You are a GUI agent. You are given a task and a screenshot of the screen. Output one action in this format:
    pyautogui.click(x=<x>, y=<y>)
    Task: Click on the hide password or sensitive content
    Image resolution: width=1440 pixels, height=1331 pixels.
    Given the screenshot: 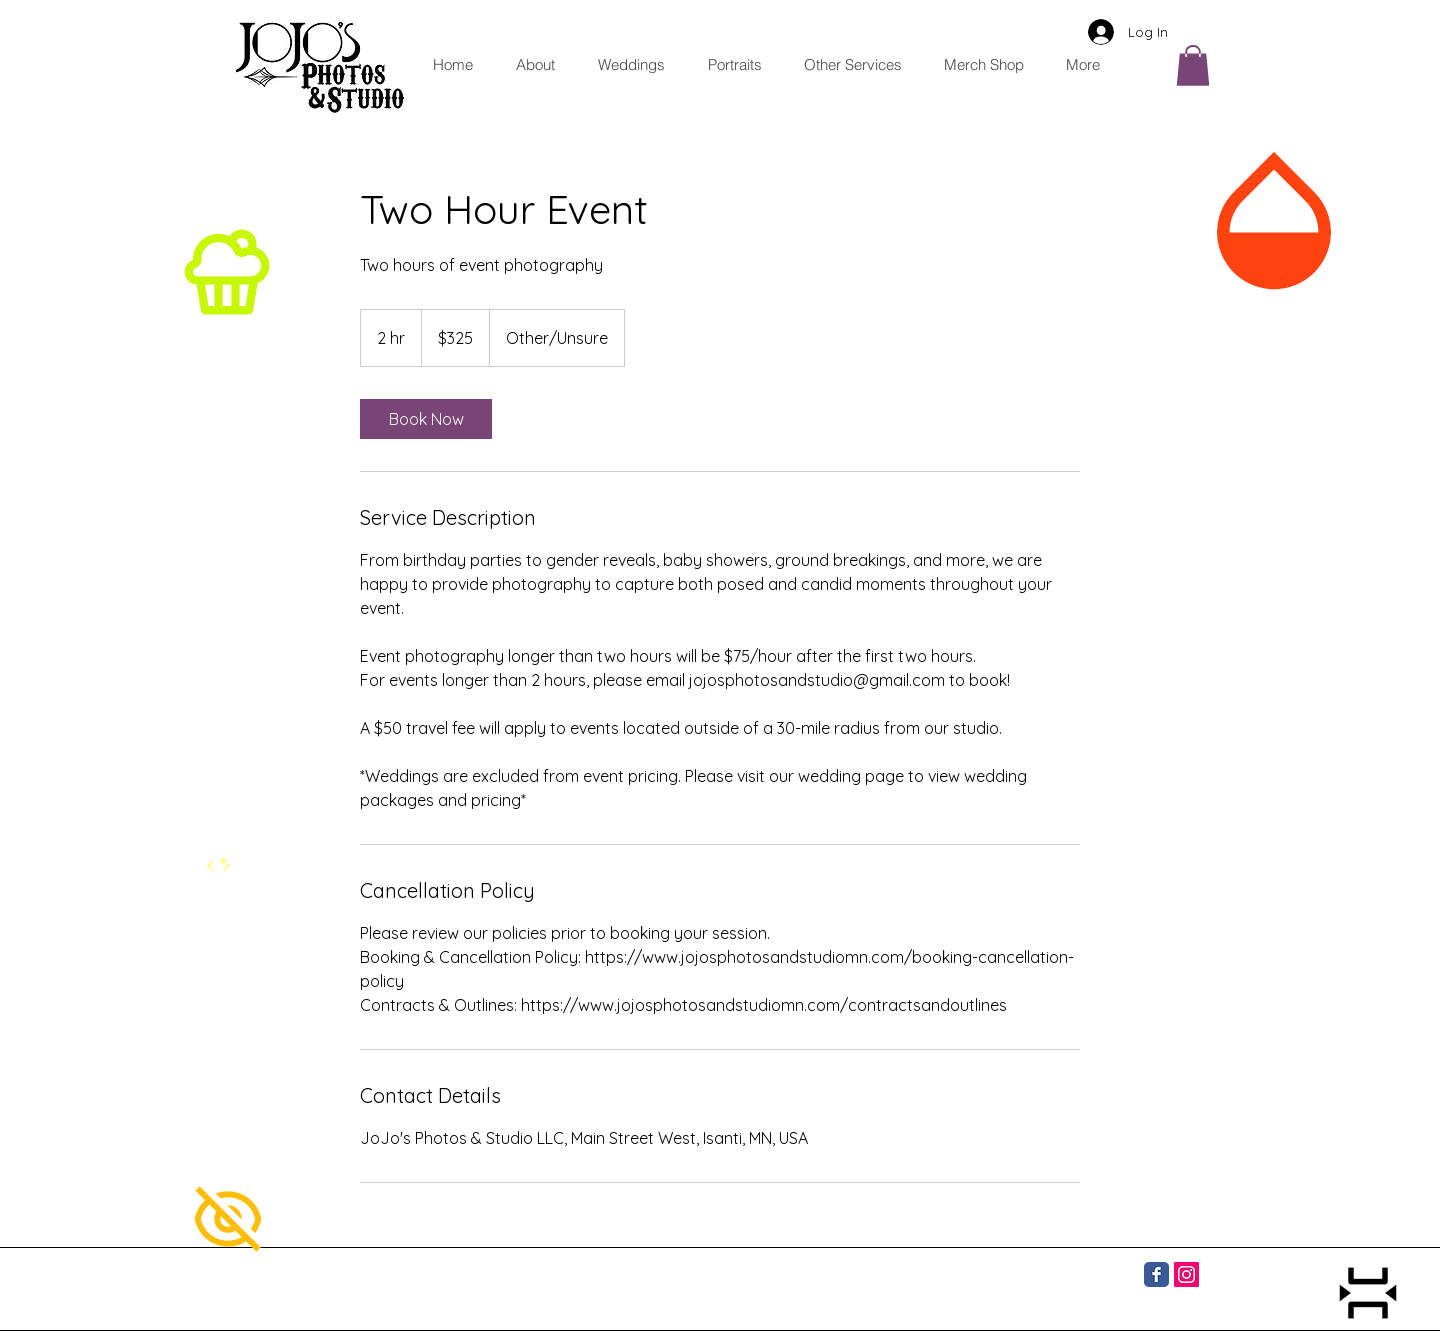 What is the action you would take?
    pyautogui.click(x=228, y=1219)
    